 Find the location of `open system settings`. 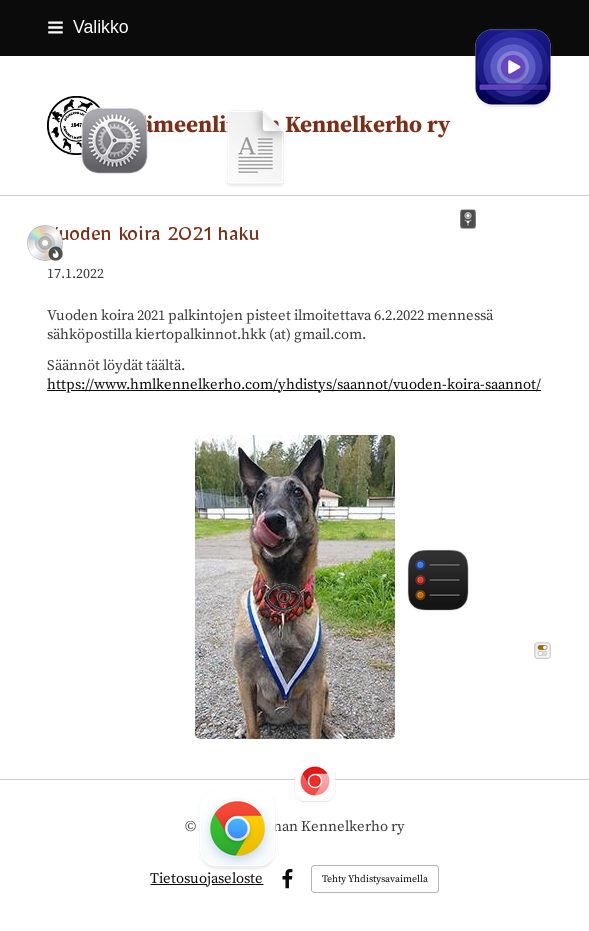

open system settings is located at coordinates (114, 140).